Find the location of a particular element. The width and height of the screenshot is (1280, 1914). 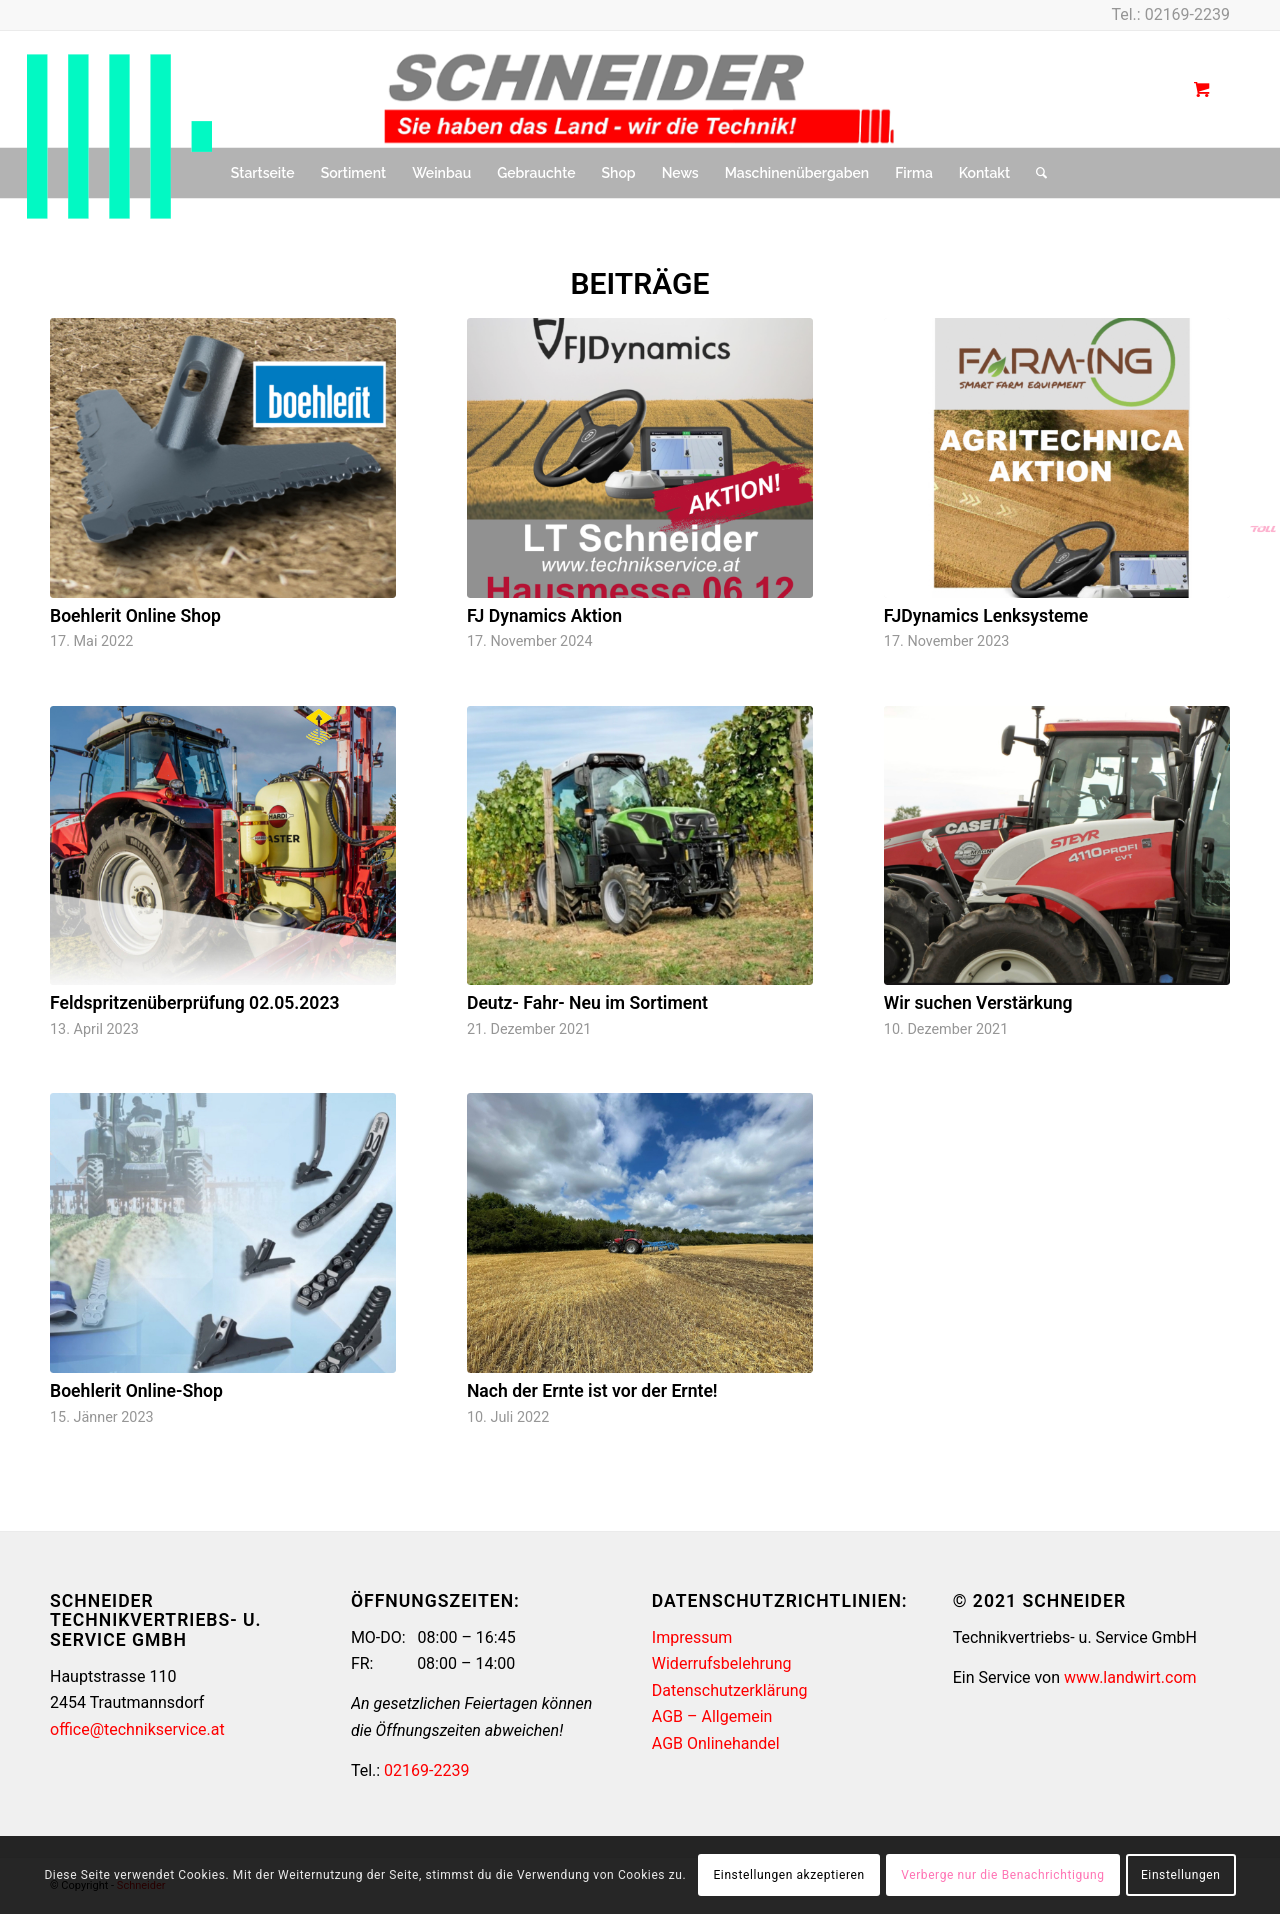

toll group logistics company logo is located at coordinates (1263, 529).